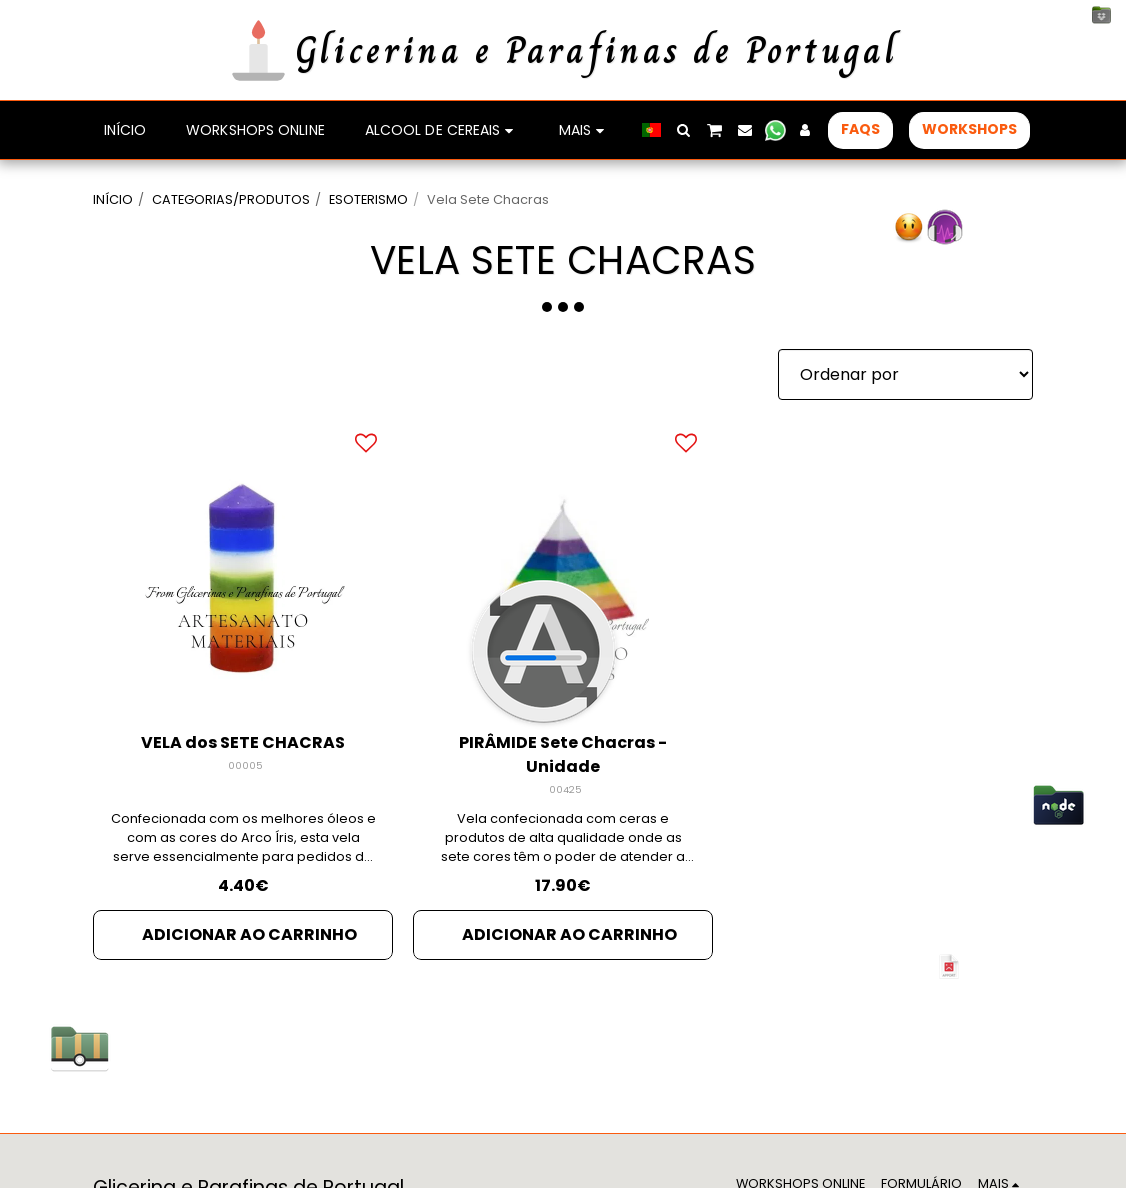  Describe the element at coordinates (79, 1050) in the screenshot. I see `folder containing pokémon safari ball themed content` at that location.